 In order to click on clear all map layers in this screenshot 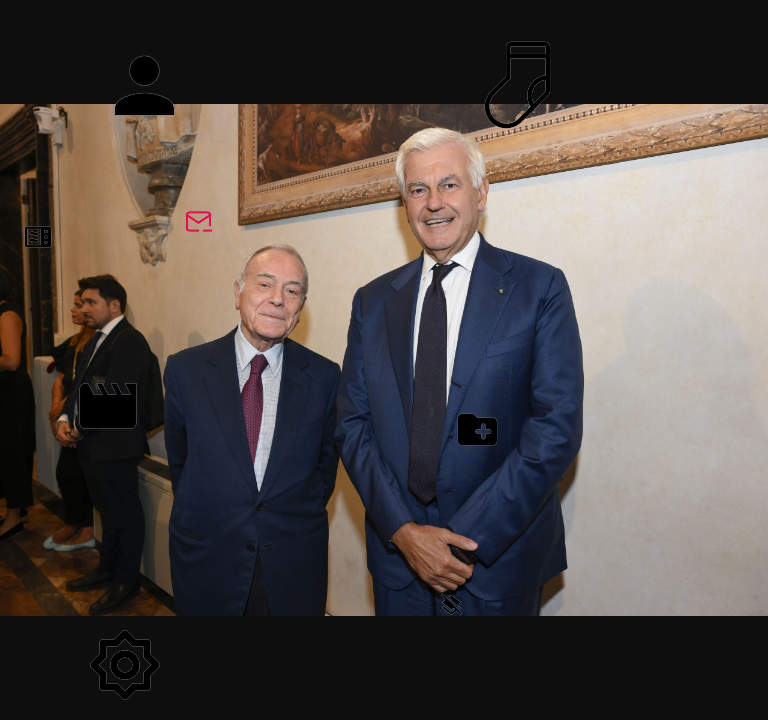, I will do `click(451, 605)`.